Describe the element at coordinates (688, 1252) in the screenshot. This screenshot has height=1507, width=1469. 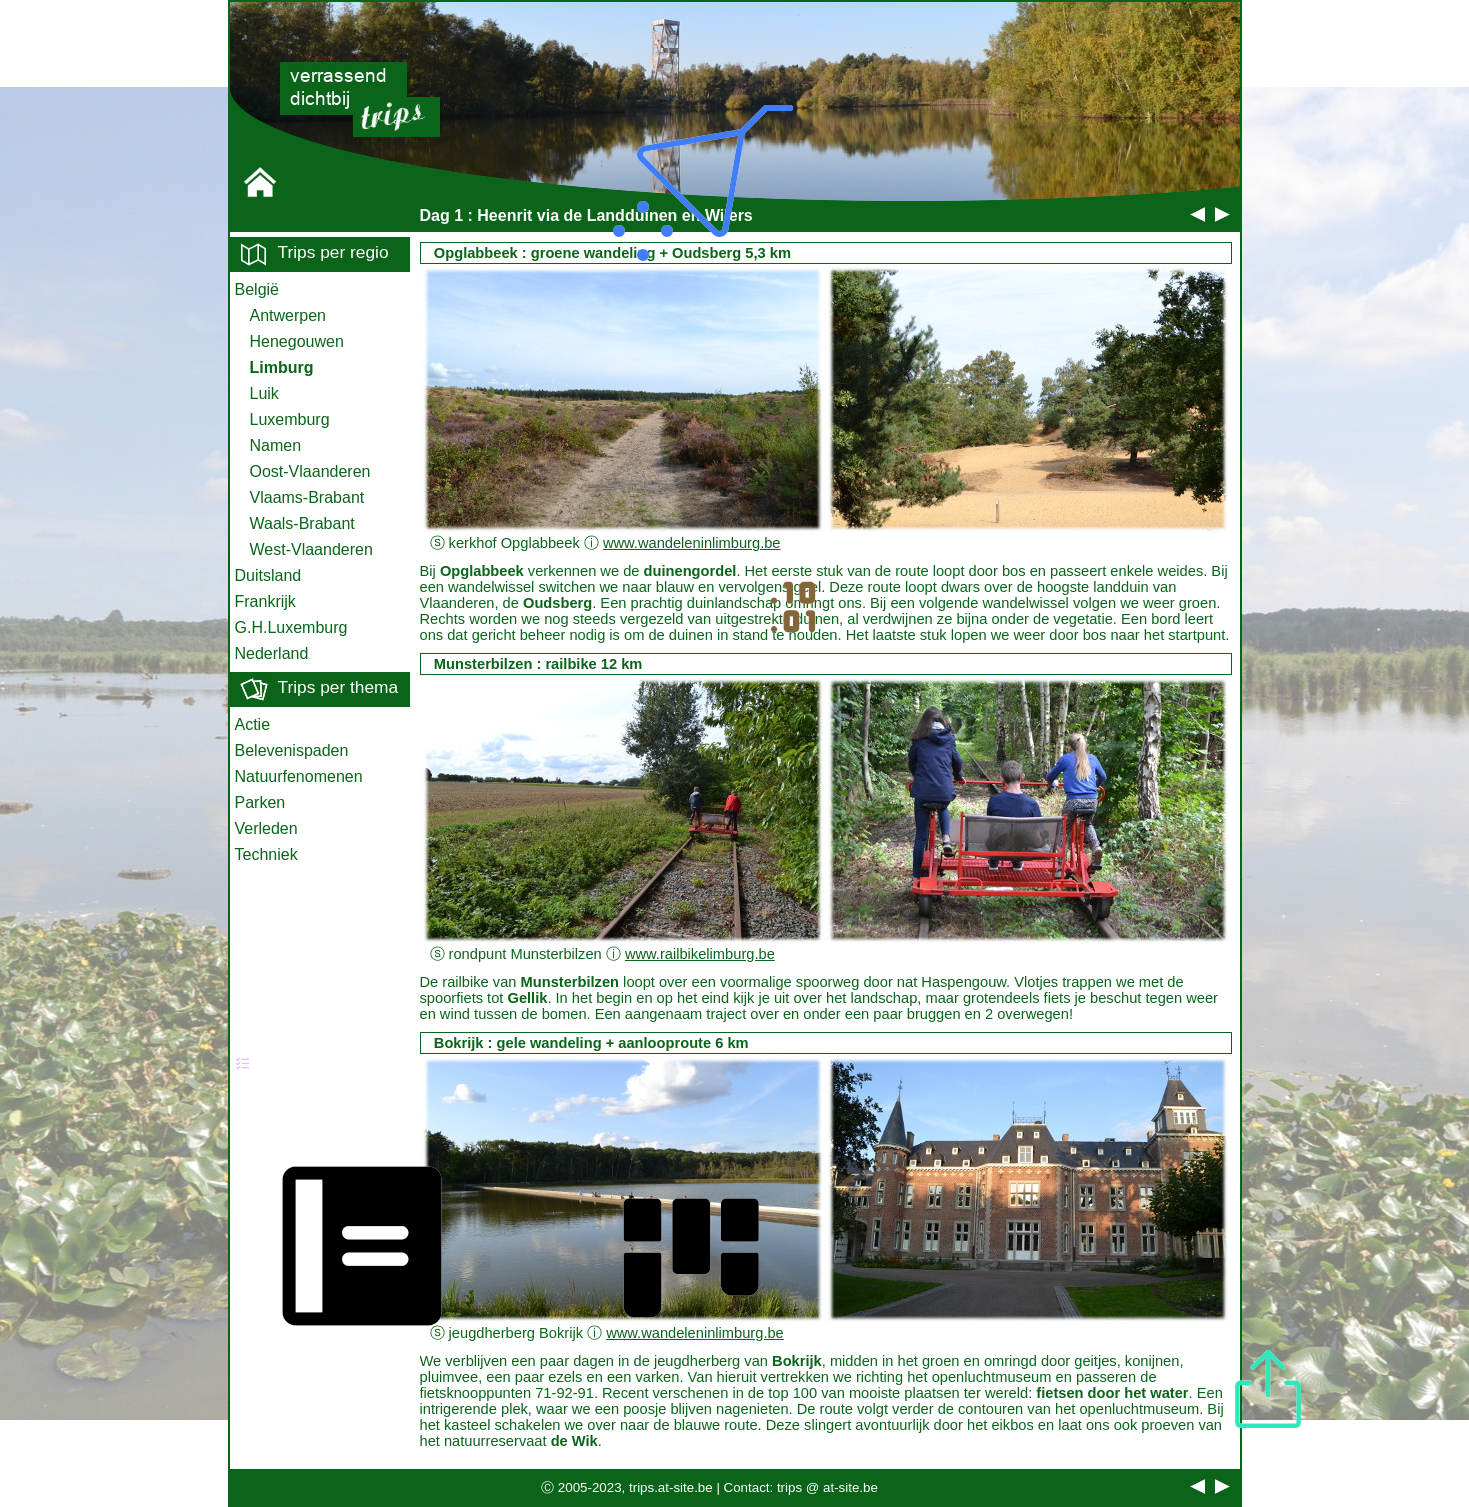
I see `open kanban board view` at that location.